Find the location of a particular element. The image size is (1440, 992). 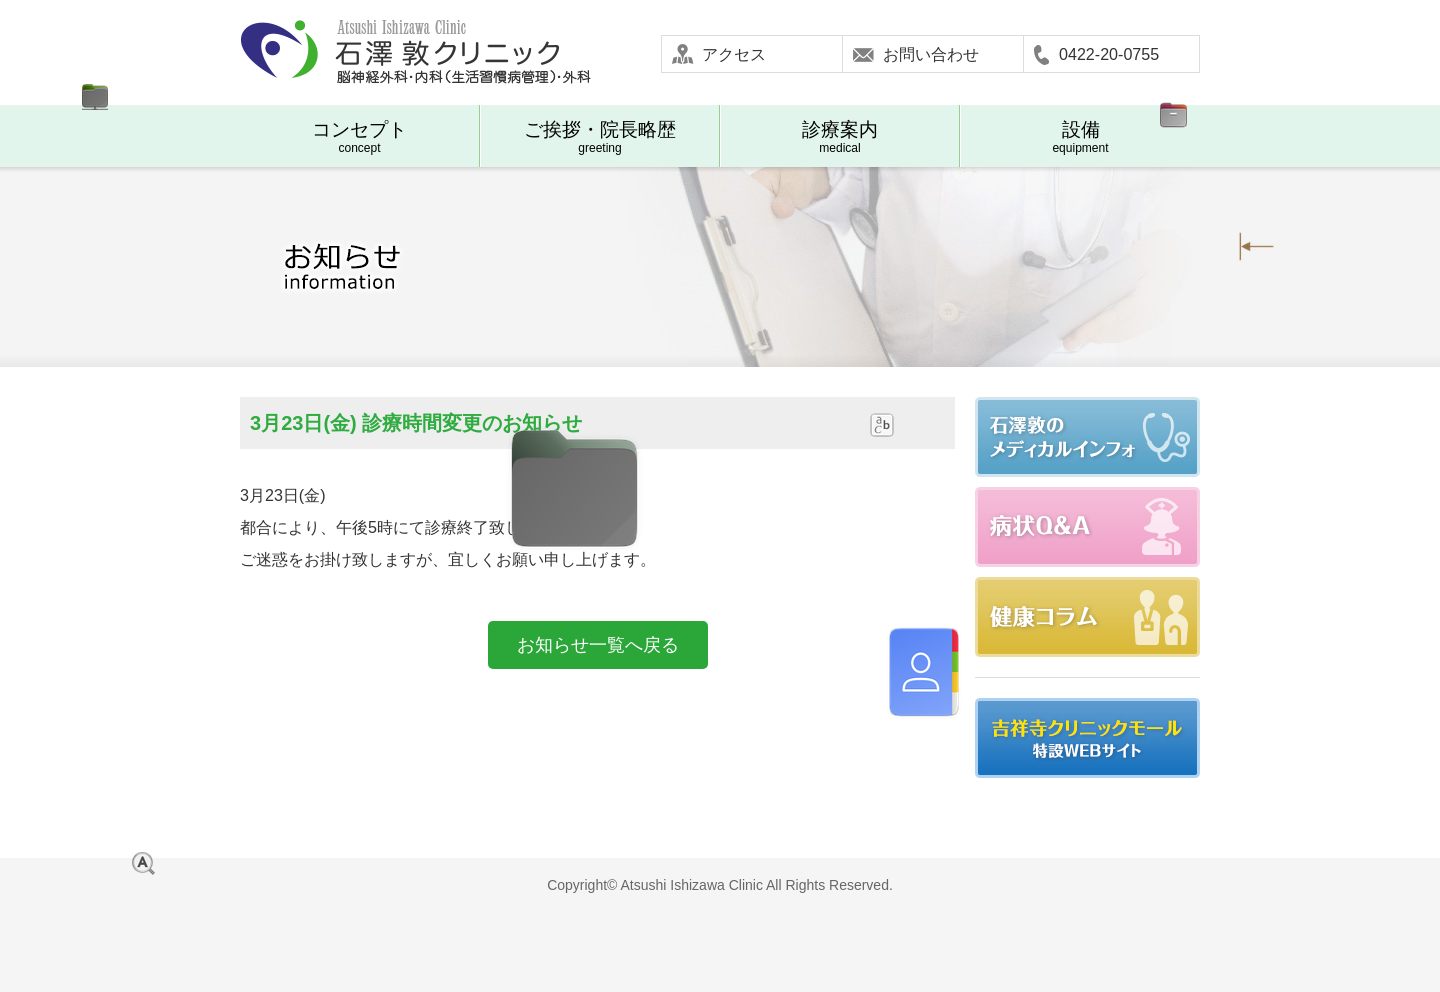

open the nautilus file manager is located at coordinates (1173, 114).